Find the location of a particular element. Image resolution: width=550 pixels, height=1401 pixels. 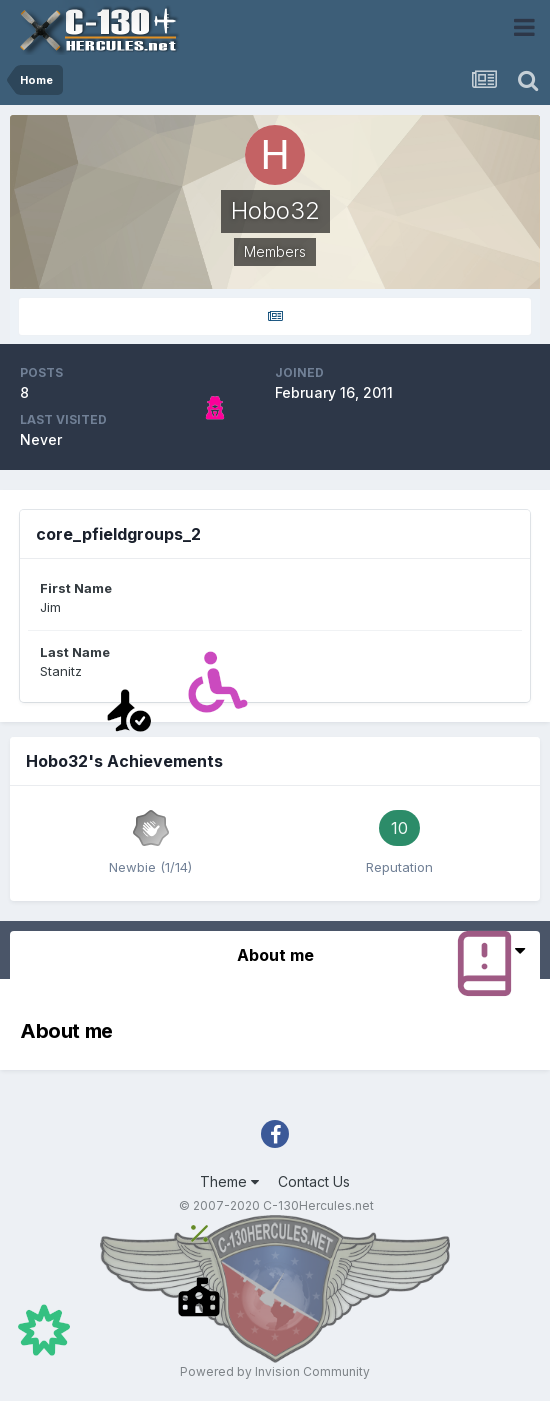

represents the Bahá'í faith symbol is located at coordinates (44, 1330).